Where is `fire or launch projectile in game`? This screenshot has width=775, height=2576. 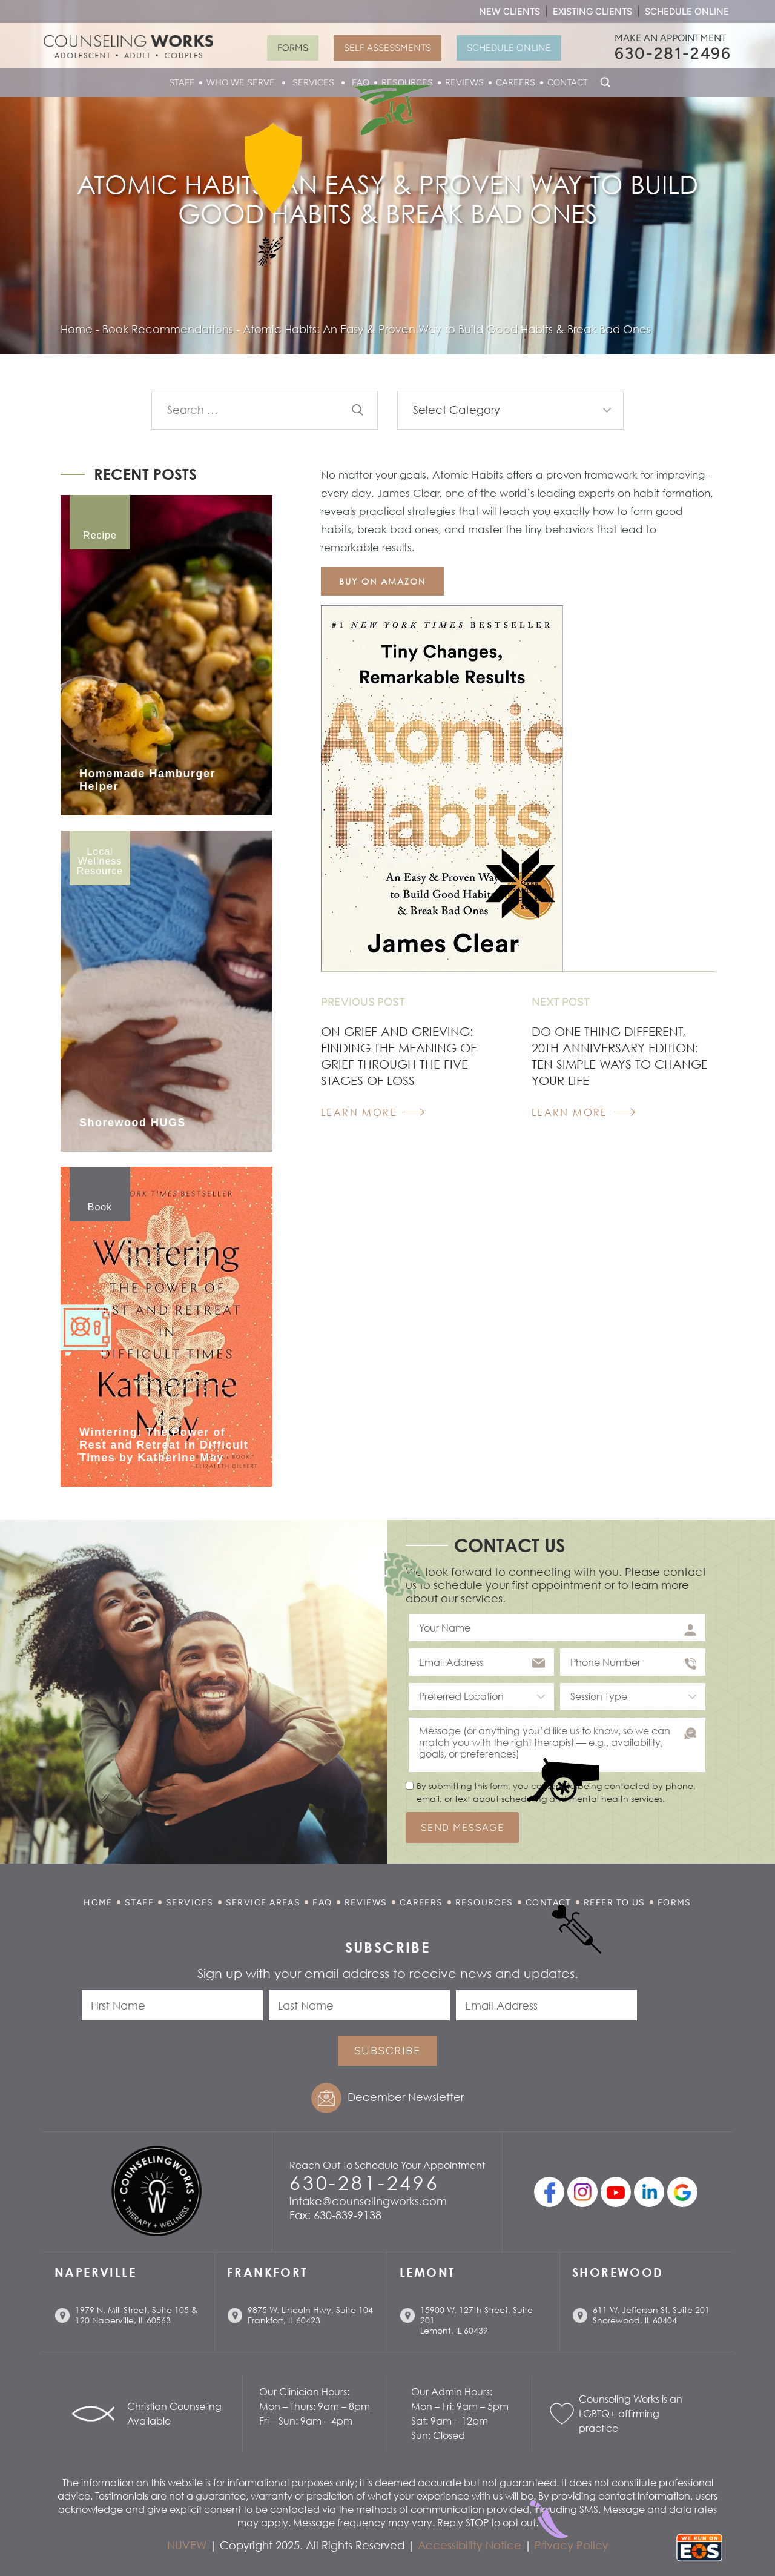 fire or launch projectile in game is located at coordinates (562, 1779).